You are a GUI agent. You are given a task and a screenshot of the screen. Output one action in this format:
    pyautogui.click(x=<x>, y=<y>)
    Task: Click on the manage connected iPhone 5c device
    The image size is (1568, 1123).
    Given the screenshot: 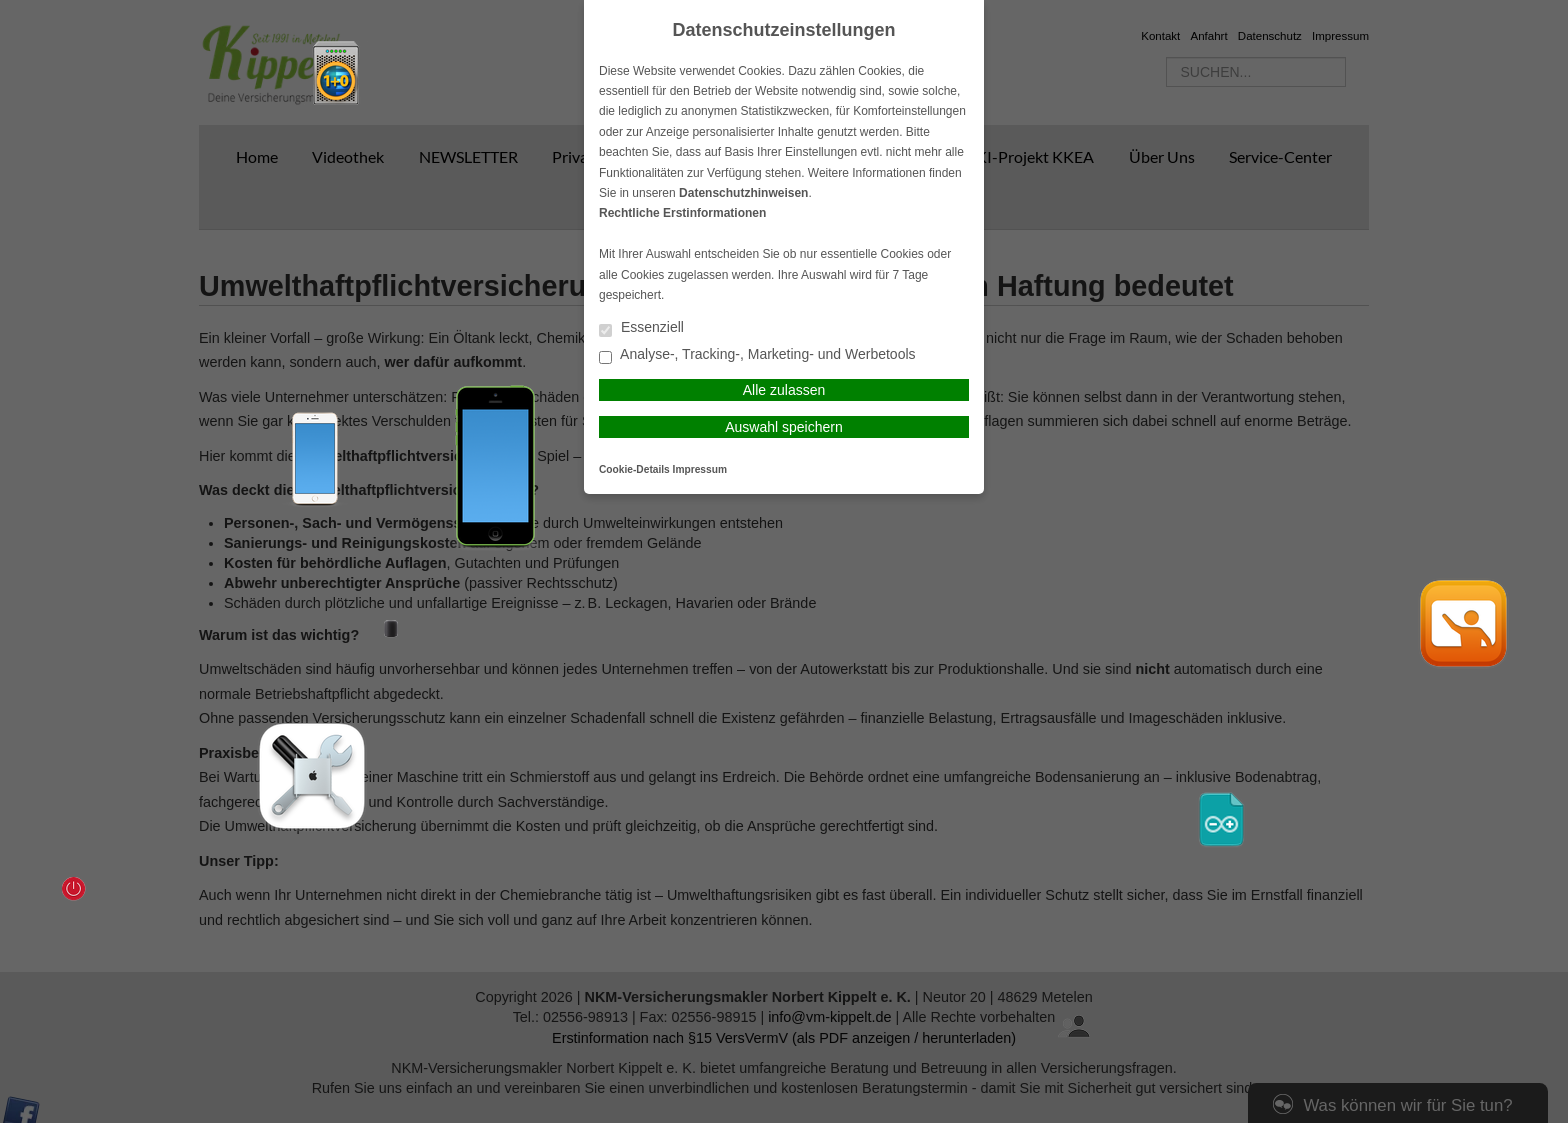 What is the action you would take?
    pyautogui.click(x=495, y=468)
    